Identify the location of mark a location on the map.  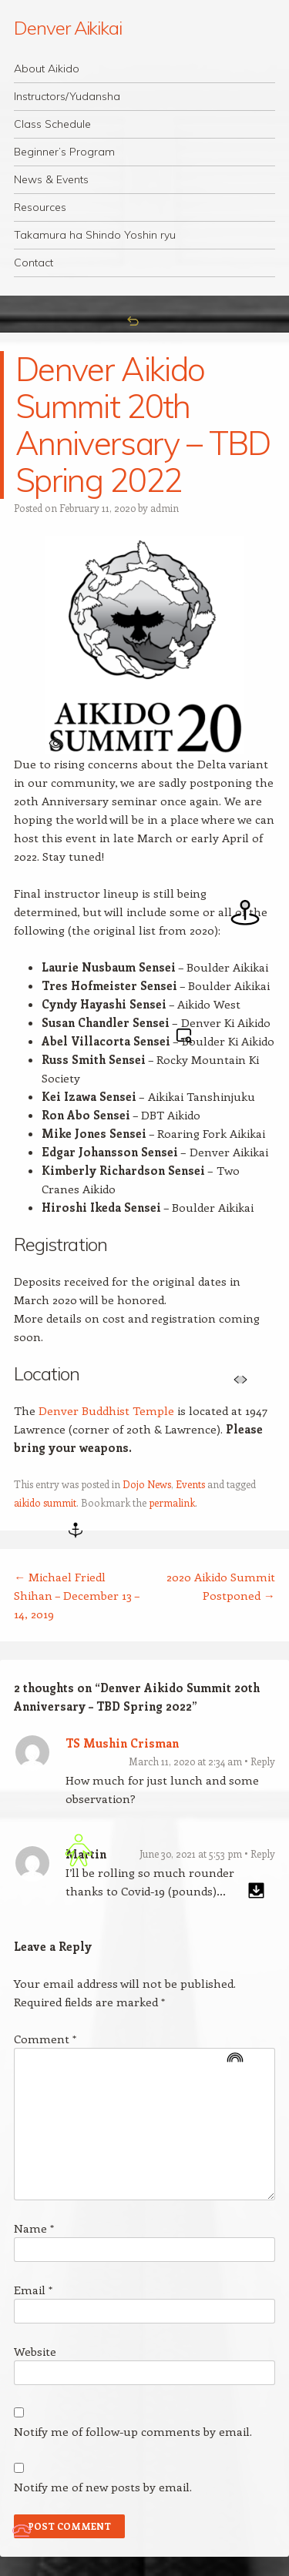
(245, 913).